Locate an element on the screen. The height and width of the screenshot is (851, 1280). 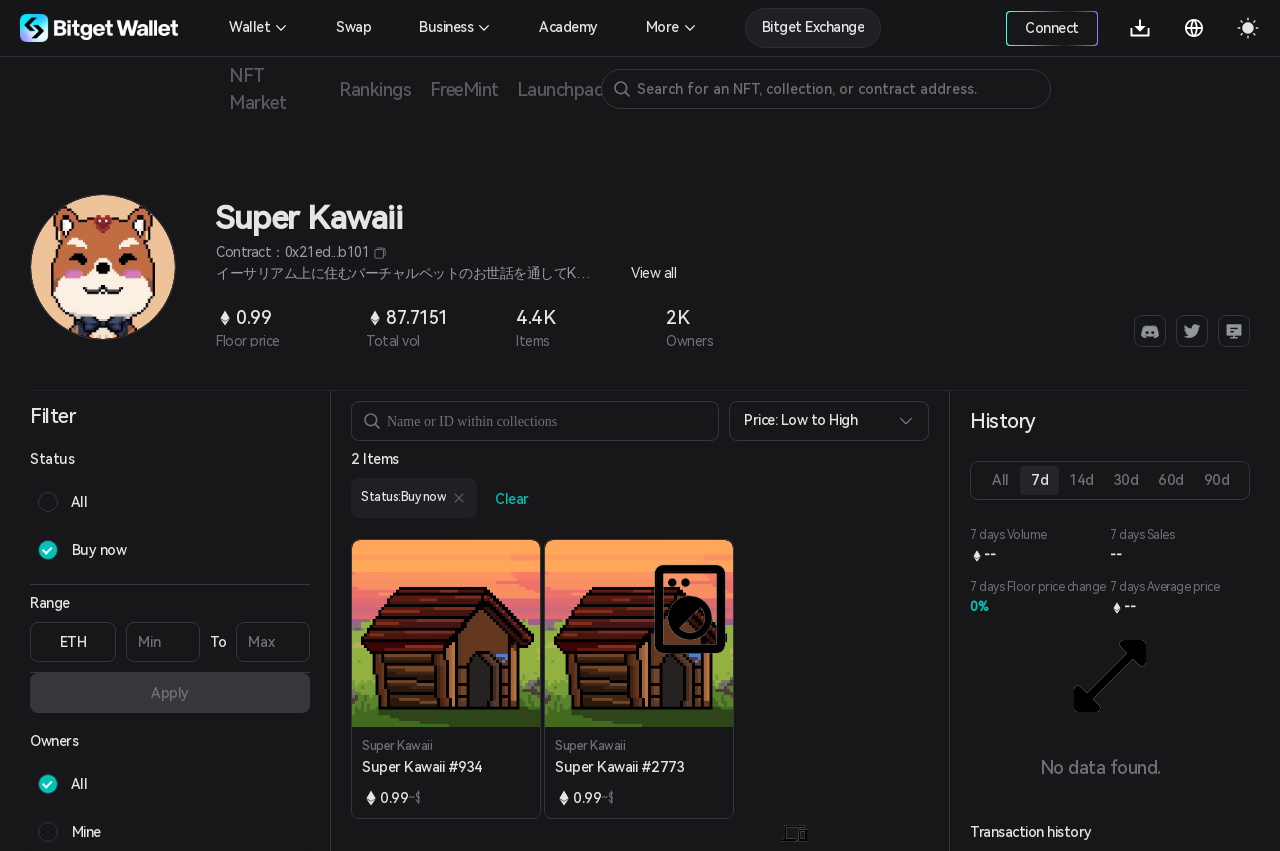
expand to full screen is located at coordinates (1110, 676).